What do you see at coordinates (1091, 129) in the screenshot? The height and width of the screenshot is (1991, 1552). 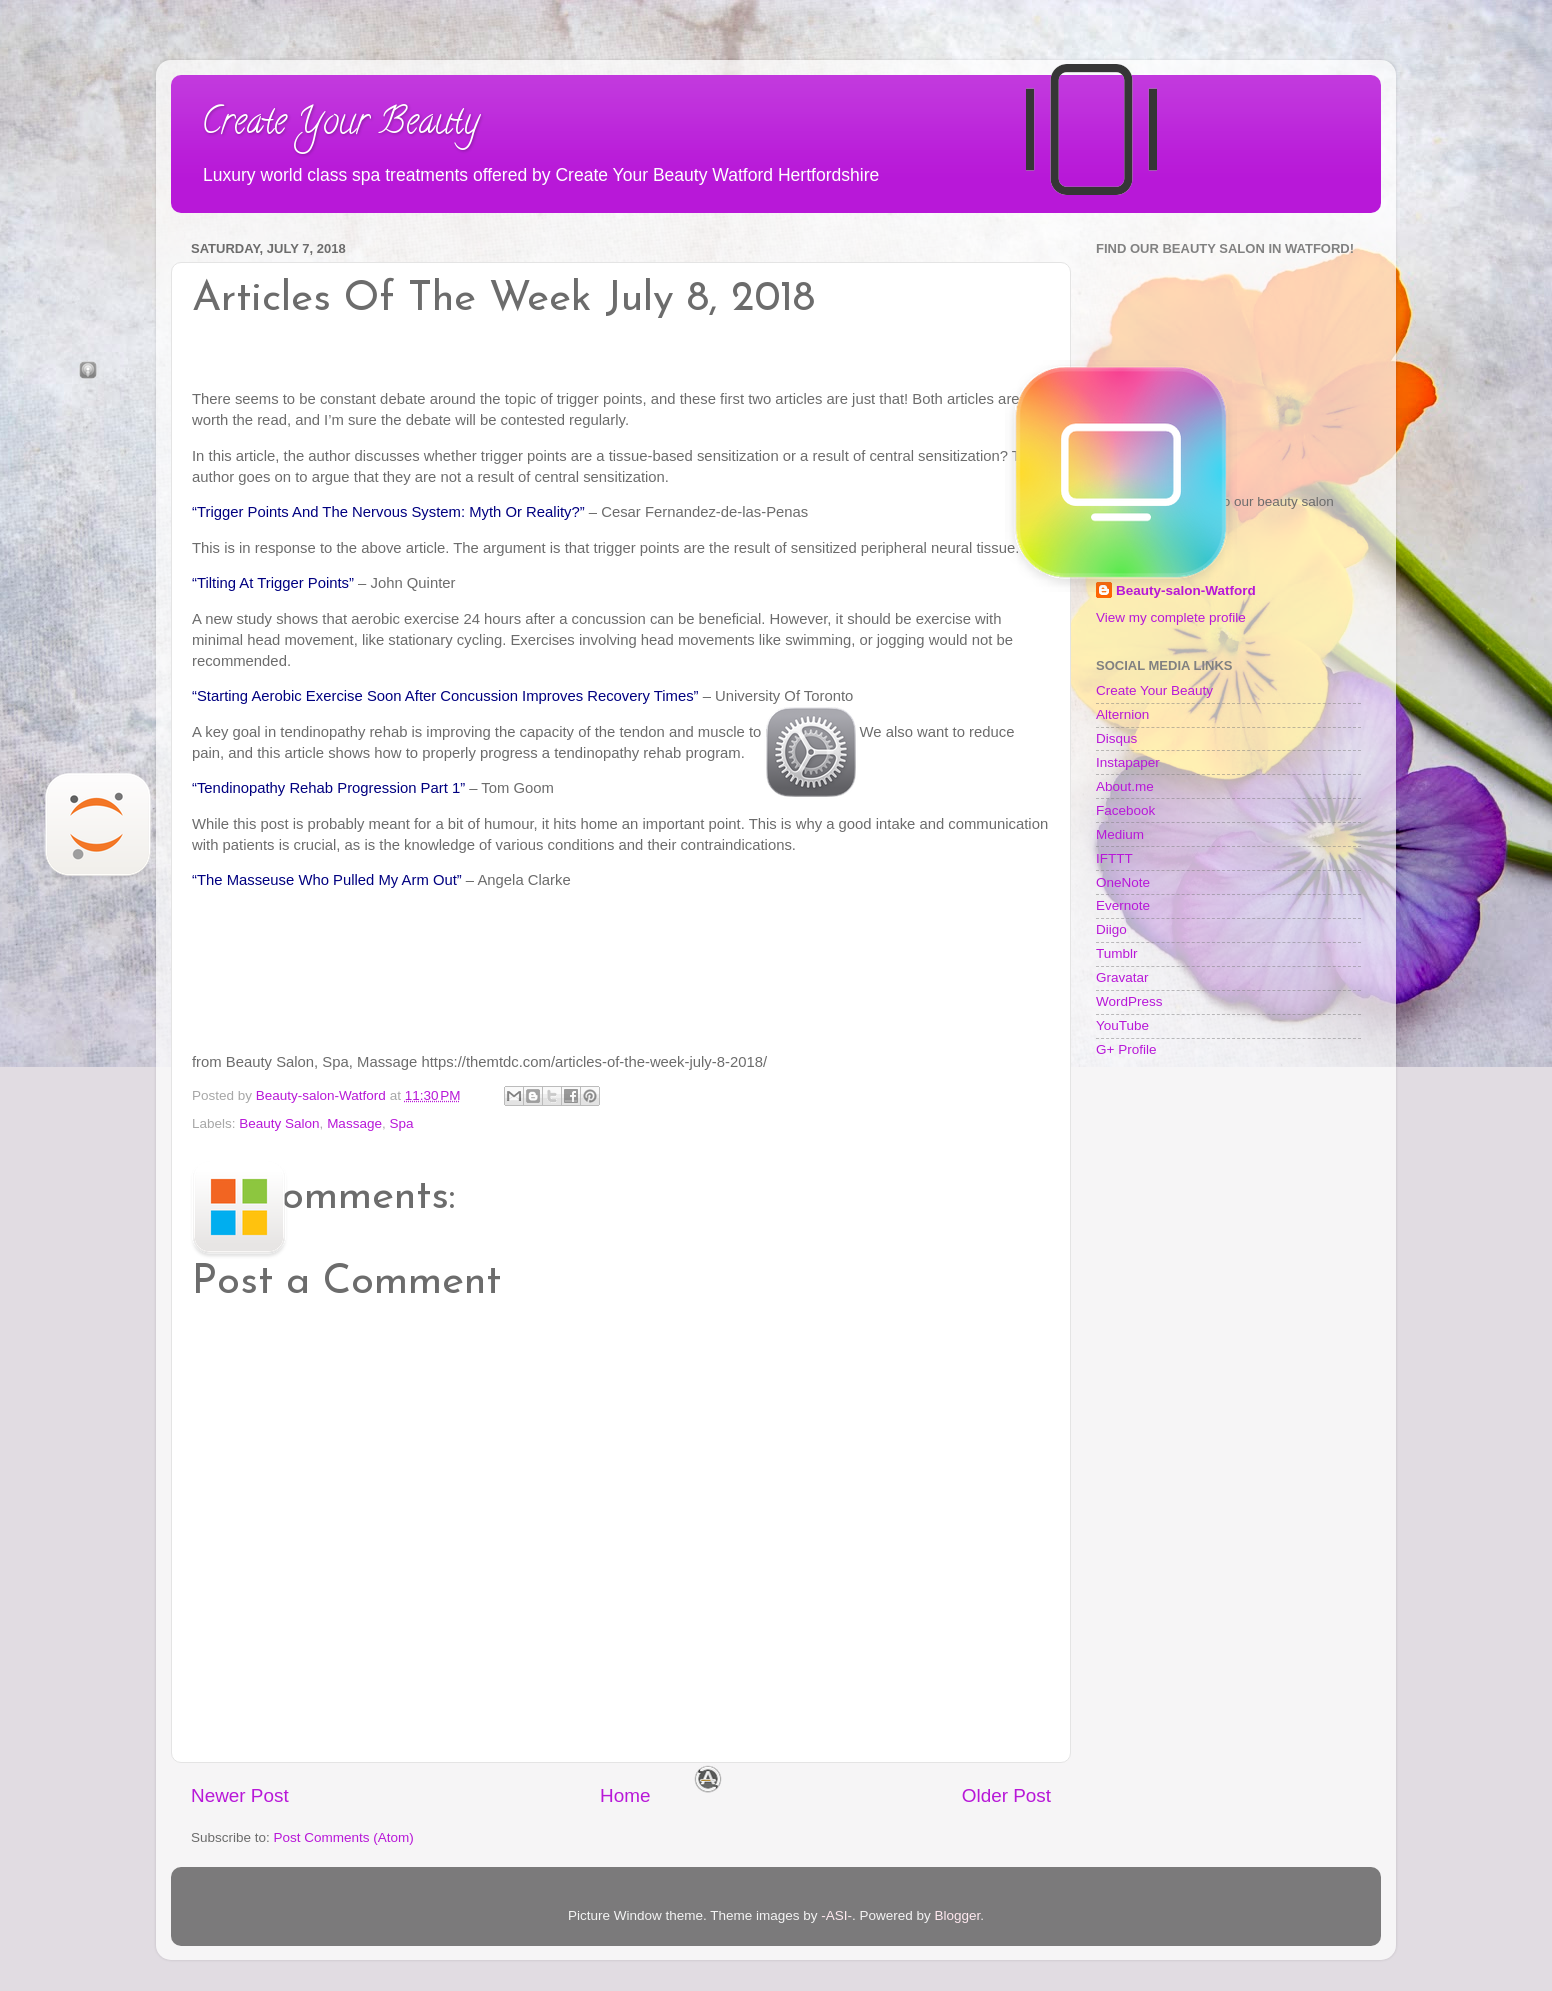 I see `access multitasking or window management settings` at bounding box center [1091, 129].